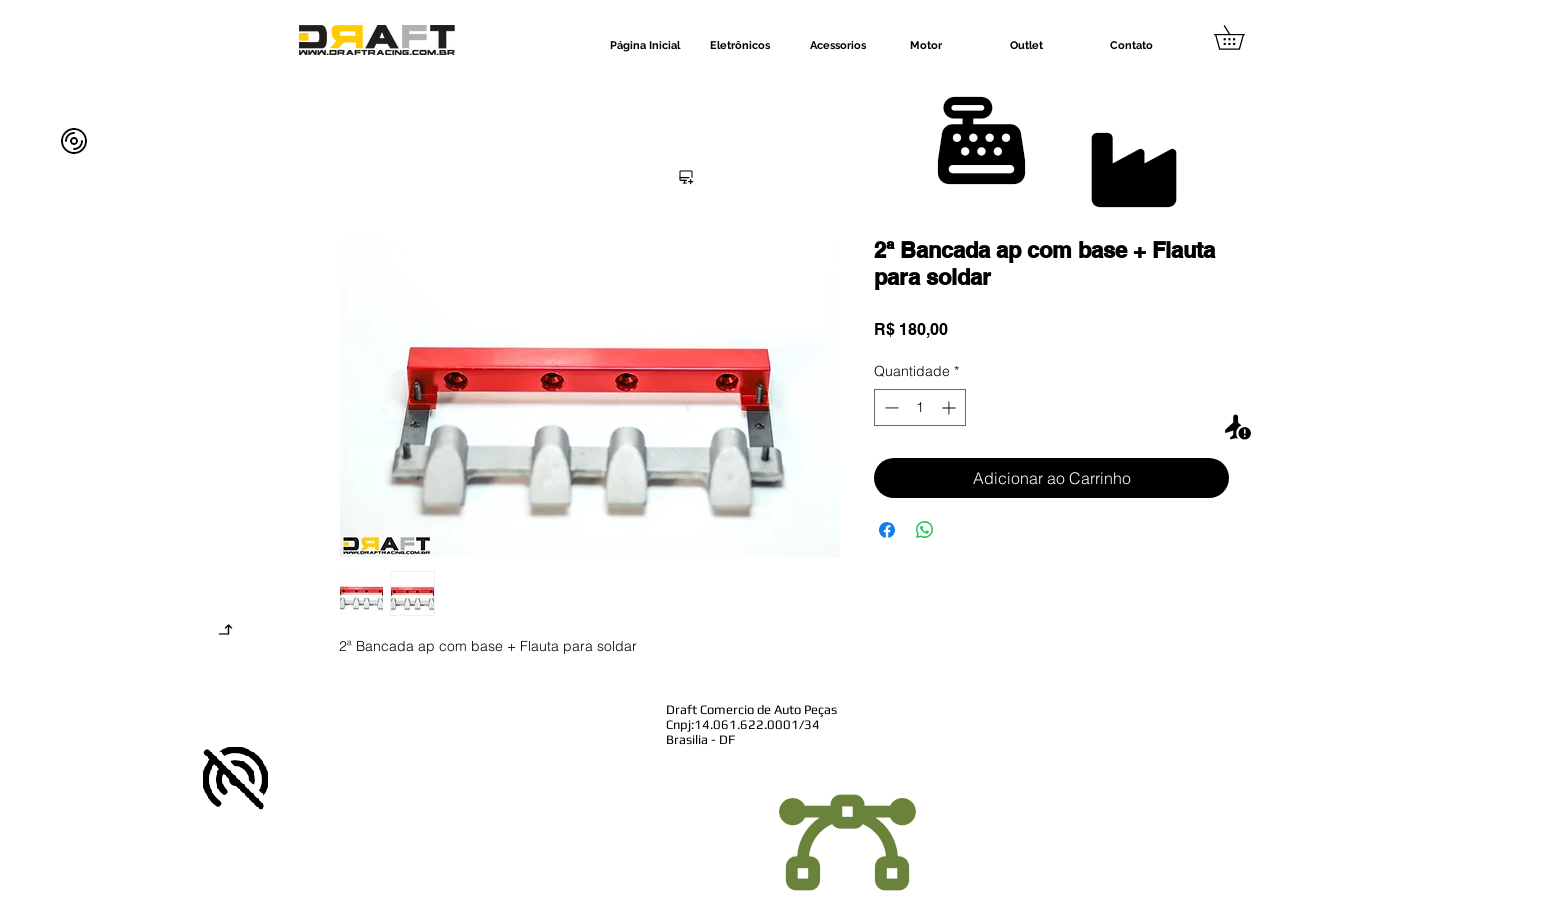 This screenshot has height=914, width=1568. What do you see at coordinates (235, 779) in the screenshot?
I see `portable hotspot is disabled` at bounding box center [235, 779].